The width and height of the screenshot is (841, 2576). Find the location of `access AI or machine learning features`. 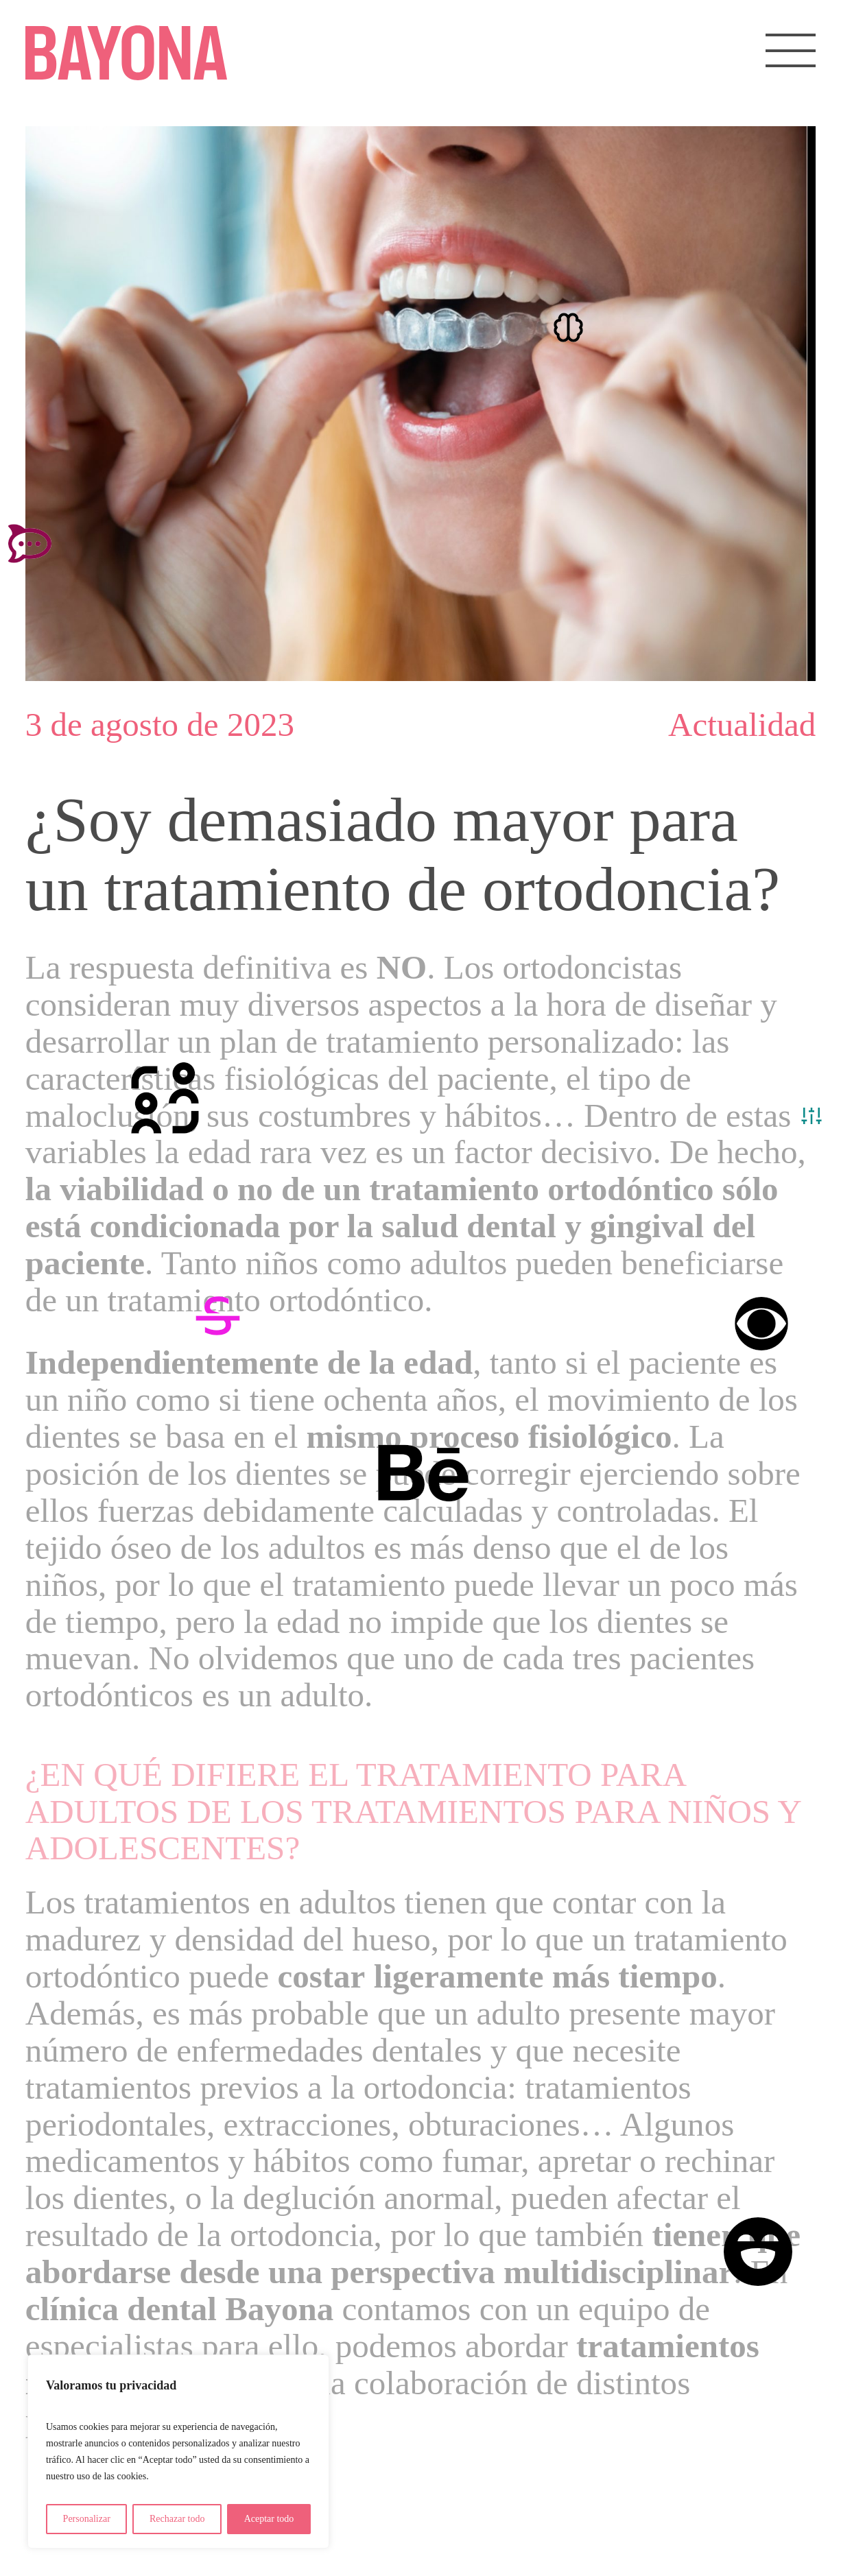

access AI or machine learning features is located at coordinates (568, 327).